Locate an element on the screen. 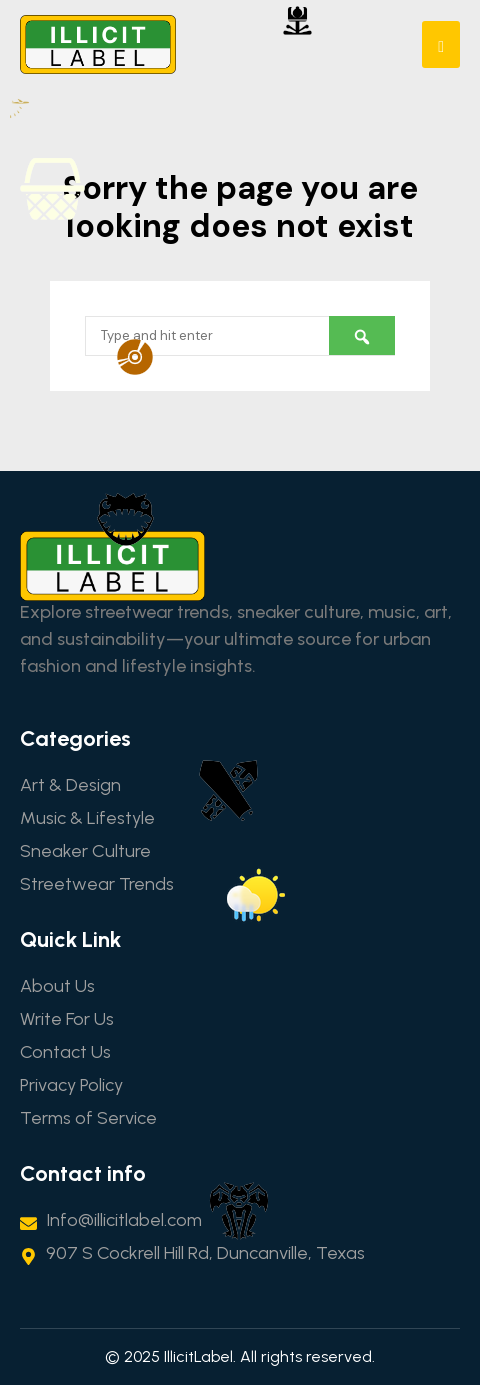  access music or audio files is located at coordinates (135, 357).